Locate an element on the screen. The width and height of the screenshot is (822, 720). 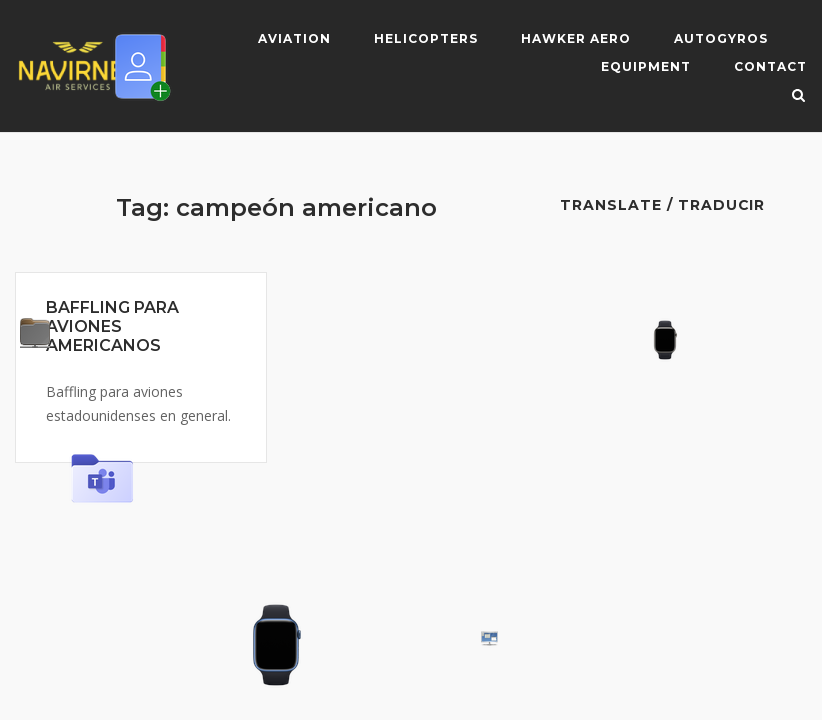
configure remote desktop settings is located at coordinates (489, 638).